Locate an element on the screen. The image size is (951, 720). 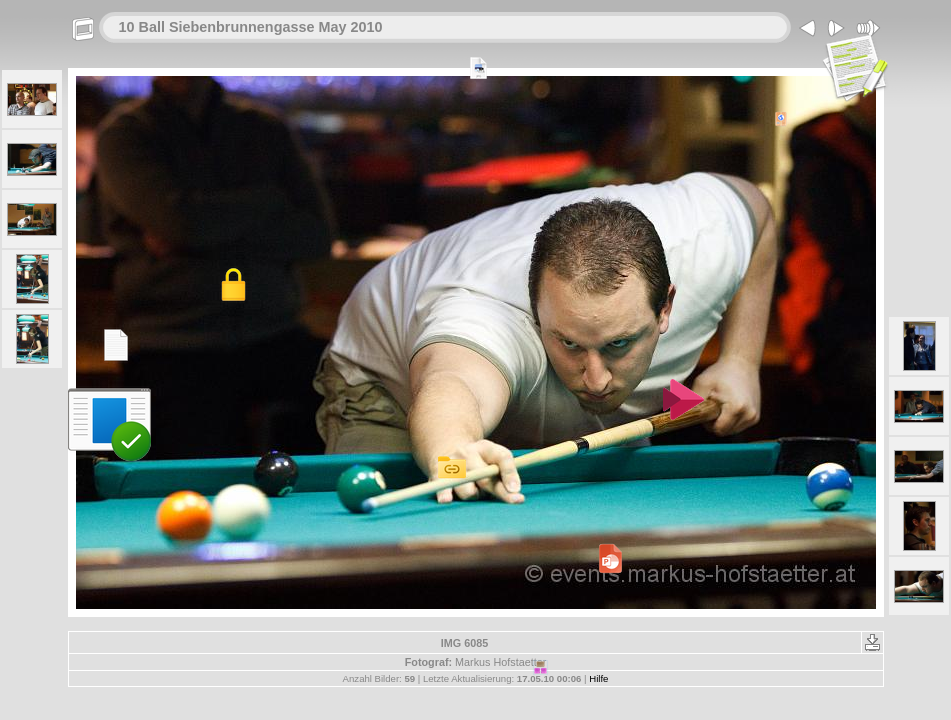
microsoft powerpoint file is located at coordinates (610, 558).